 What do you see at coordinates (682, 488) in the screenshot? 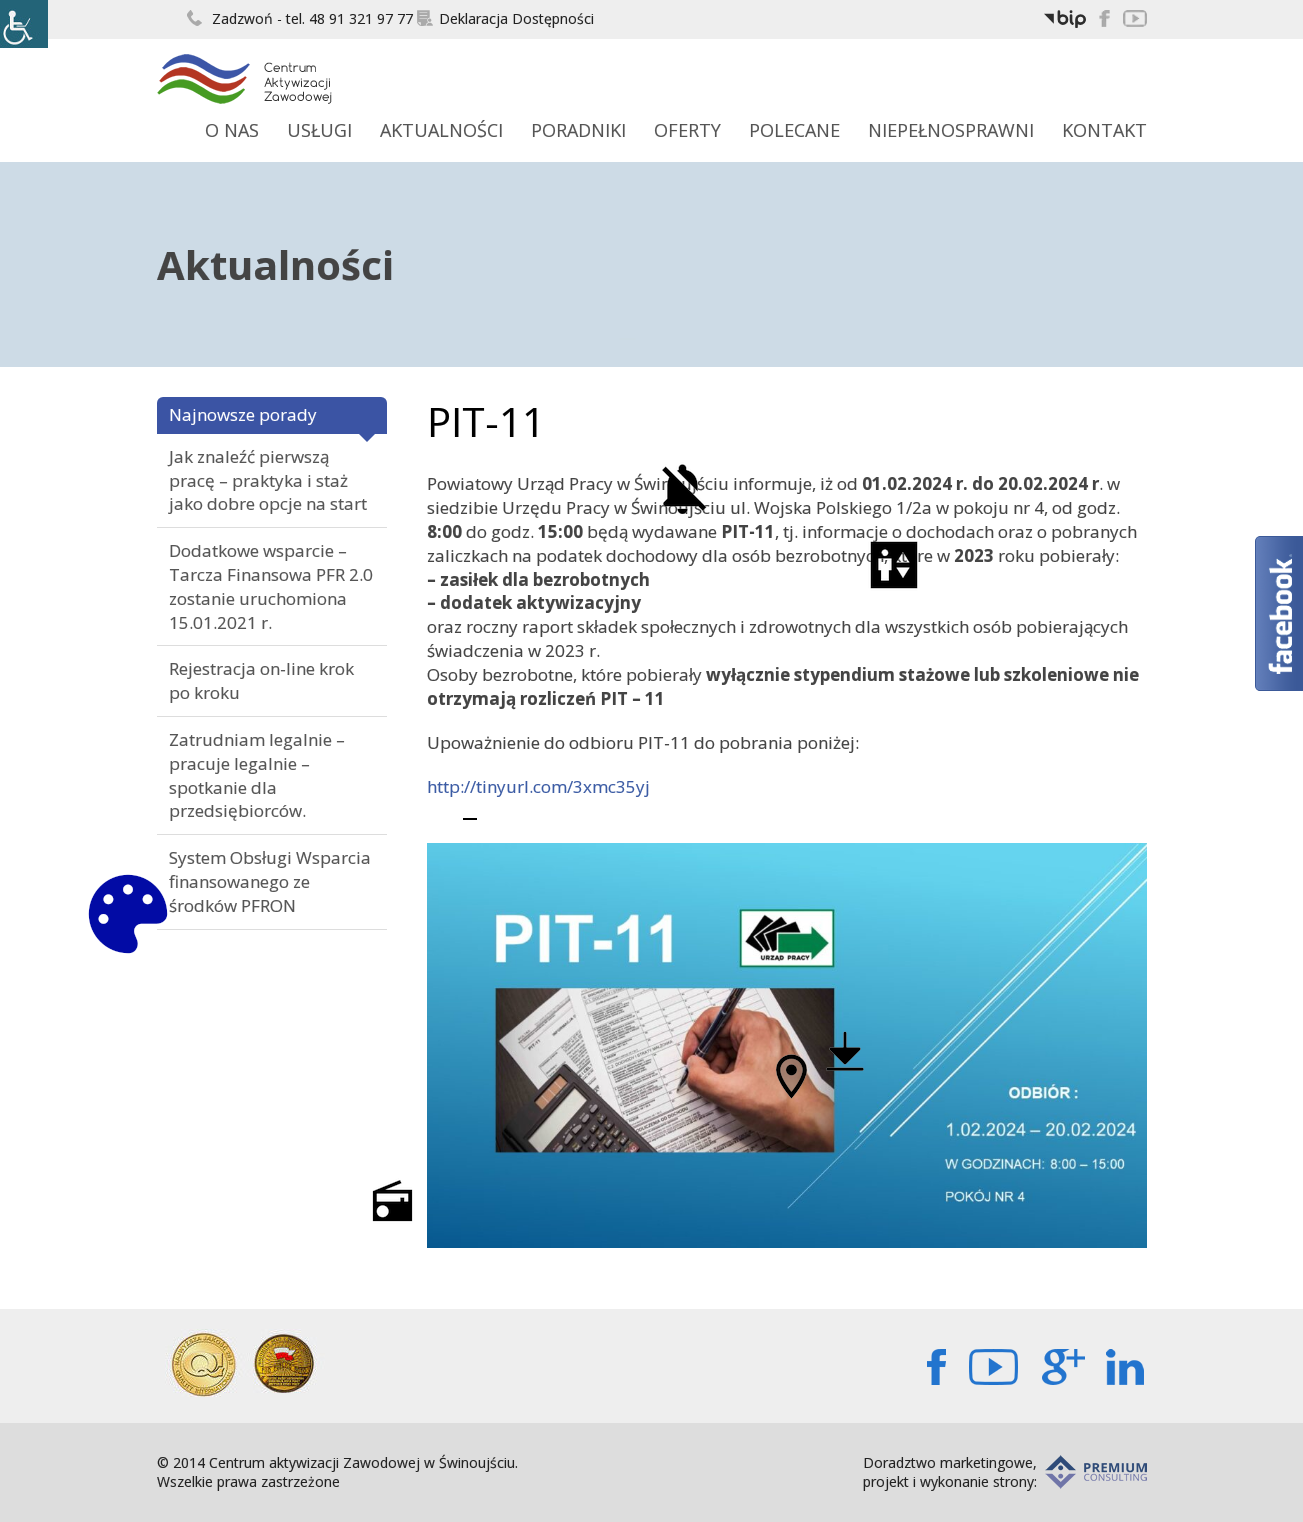
I see `mute notifications` at bounding box center [682, 488].